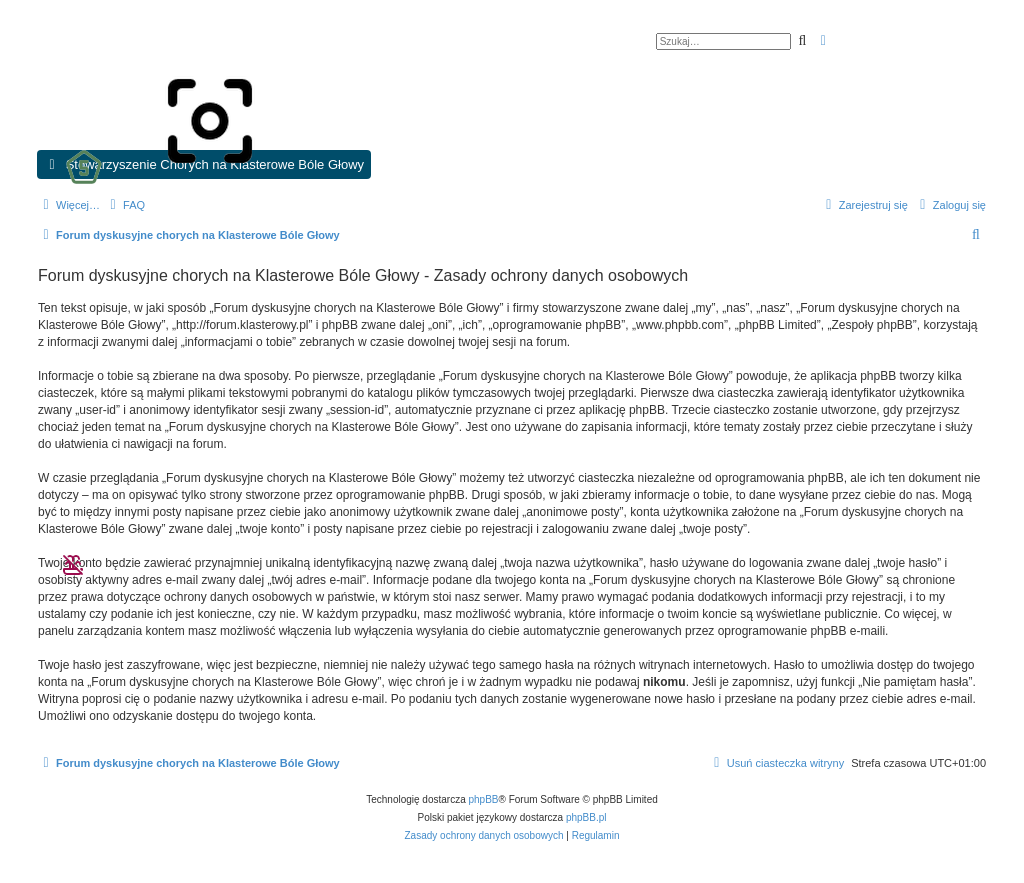 The height and width of the screenshot is (883, 1024). I want to click on indicates step 5 in a multi-step process, so click(84, 168).